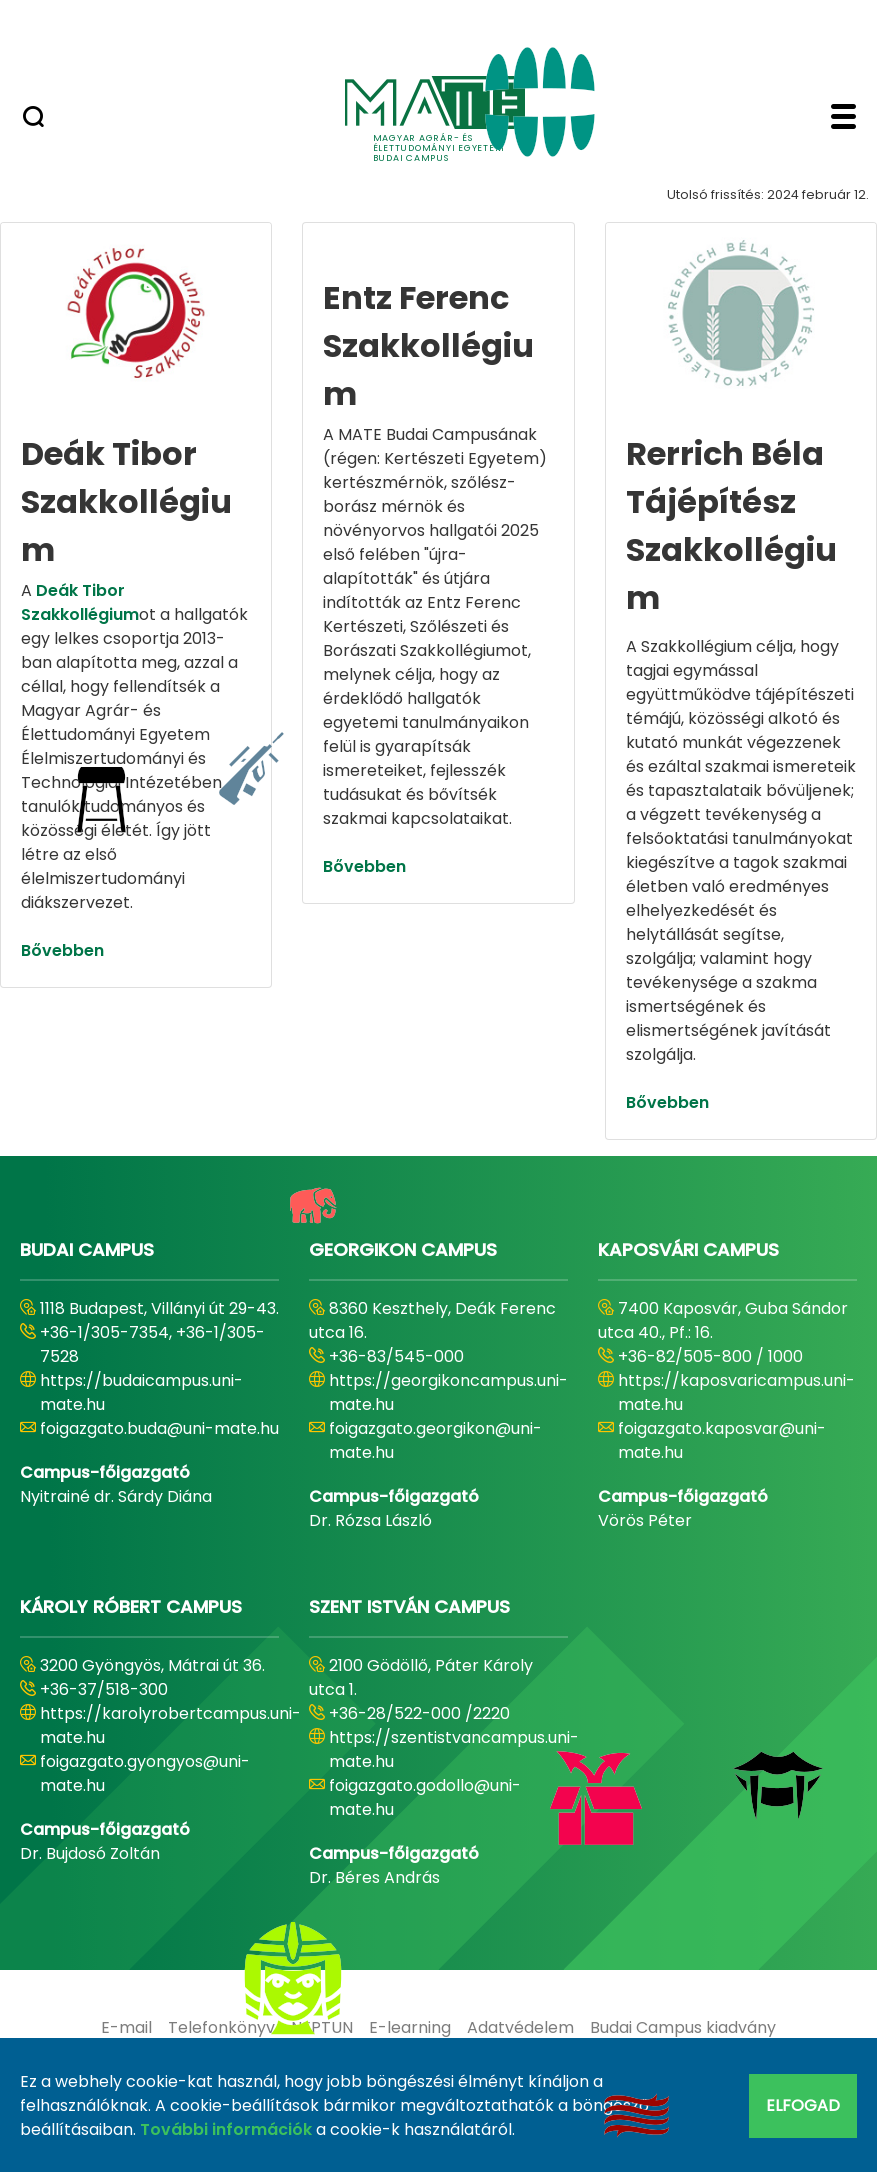 Image resolution: width=877 pixels, height=2172 pixels. What do you see at coordinates (313, 1205) in the screenshot?
I see `elephant icon for wildlife or zoo-themed game` at bounding box center [313, 1205].